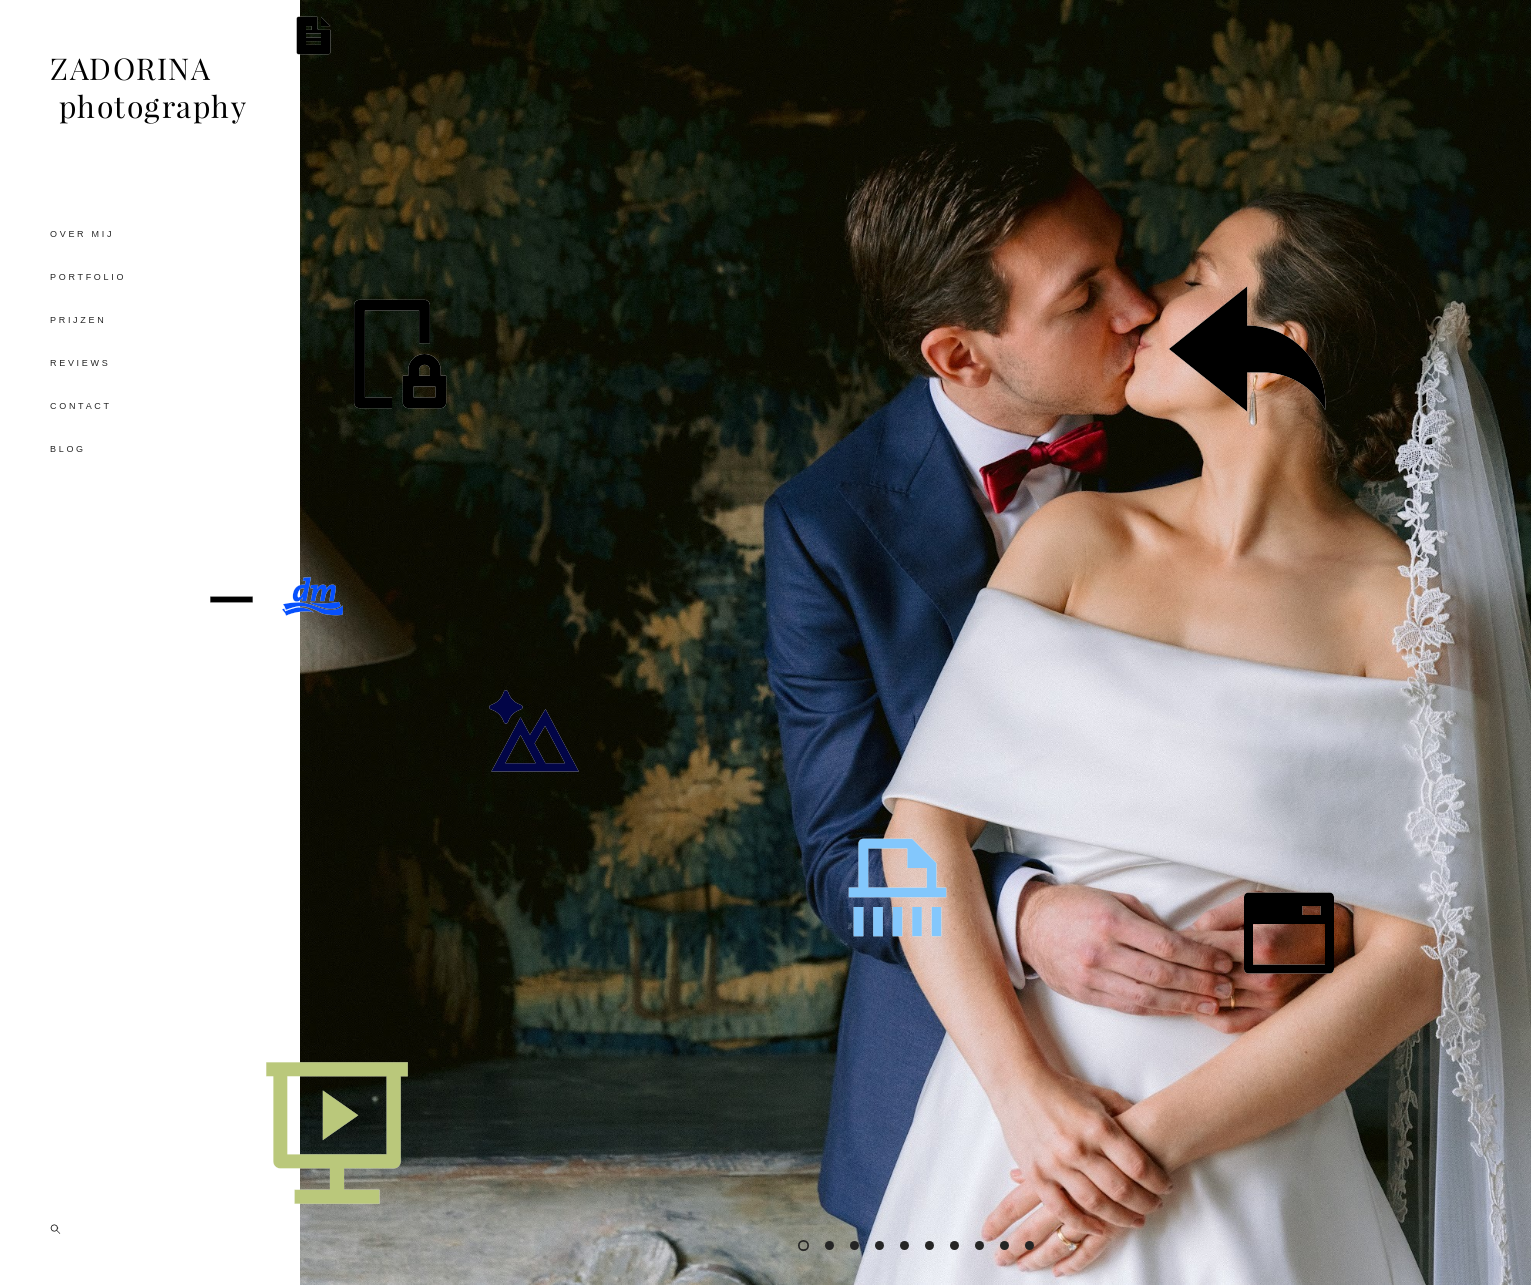 The height and width of the screenshot is (1285, 1531). What do you see at coordinates (231, 599) in the screenshot?
I see `remove or subtract an item` at bounding box center [231, 599].